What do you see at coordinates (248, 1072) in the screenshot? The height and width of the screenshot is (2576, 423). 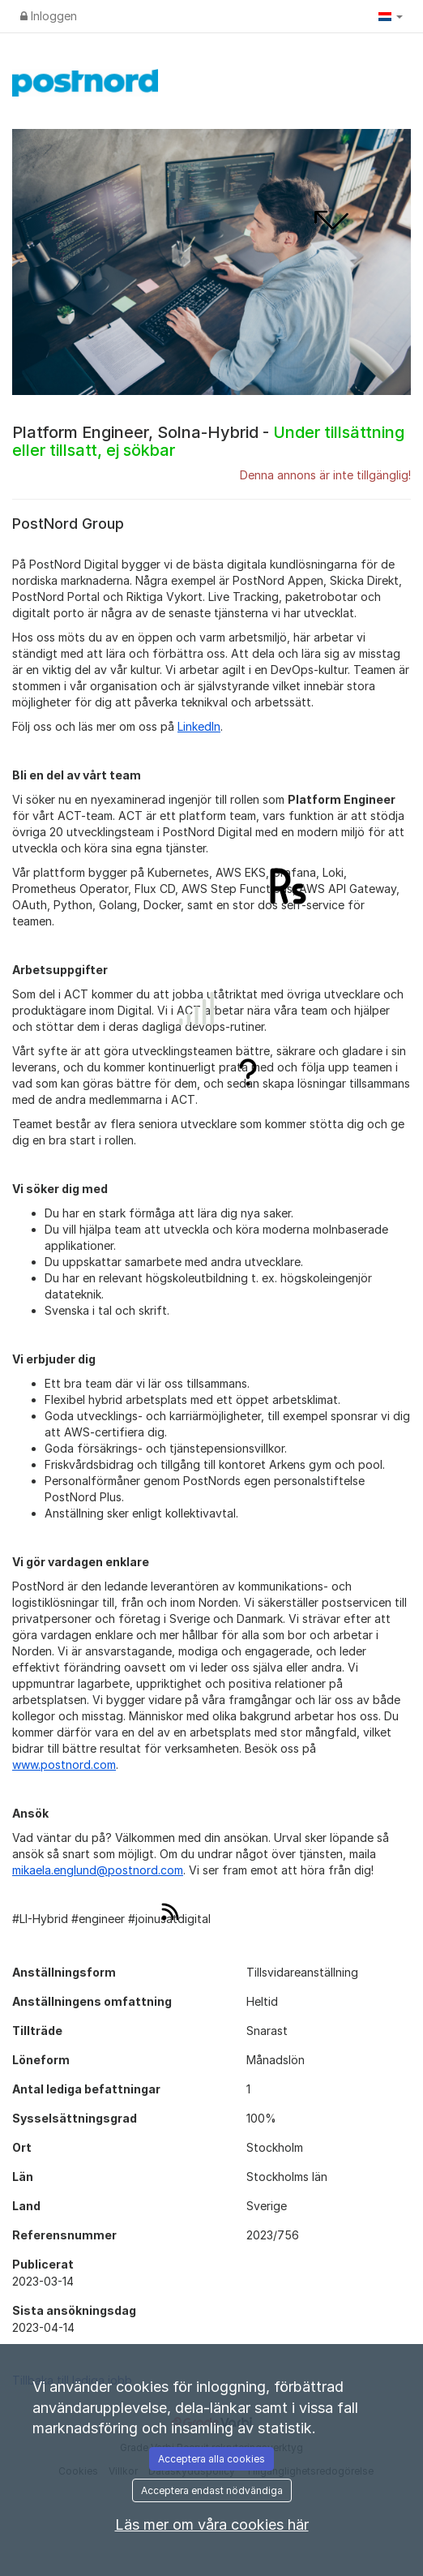 I see `access help or support` at bounding box center [248, 1072].